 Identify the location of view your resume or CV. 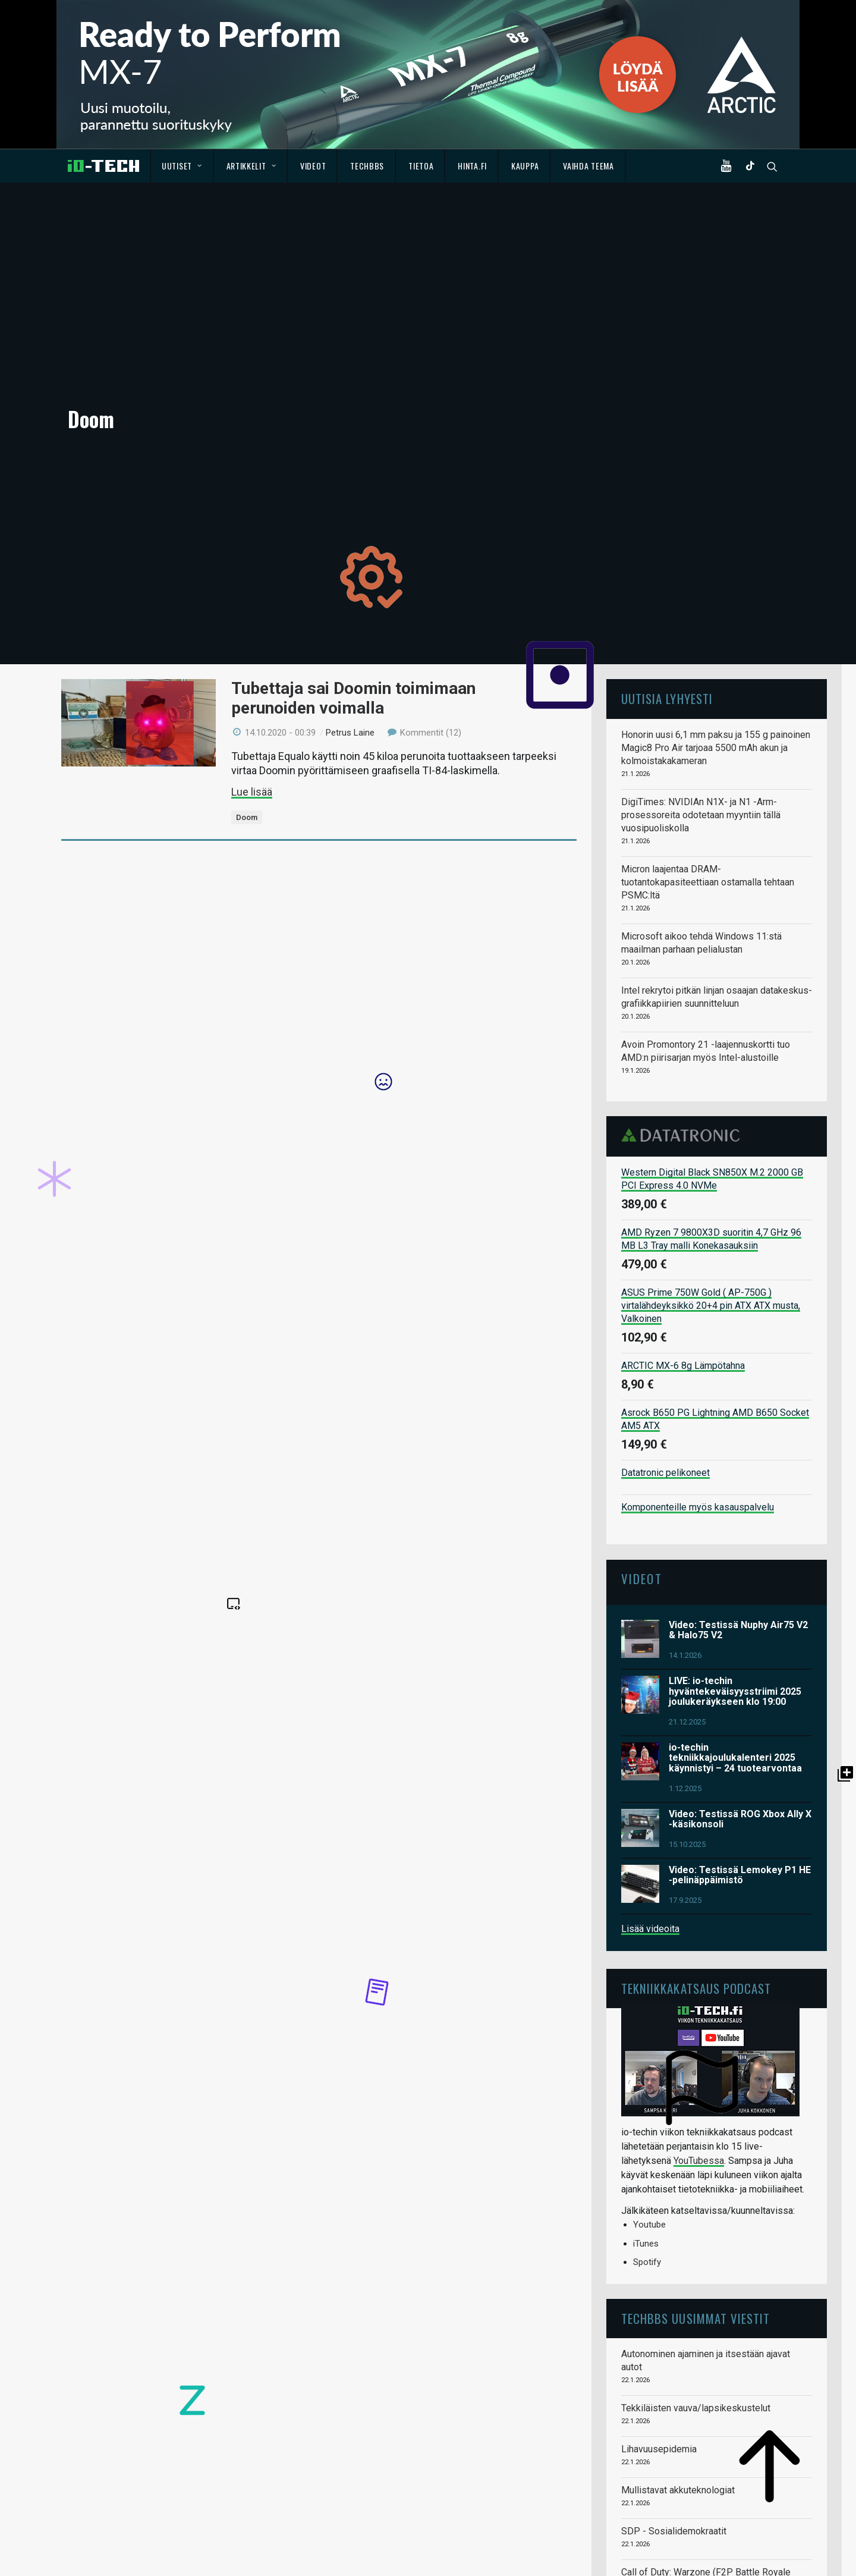
(377, 1992).